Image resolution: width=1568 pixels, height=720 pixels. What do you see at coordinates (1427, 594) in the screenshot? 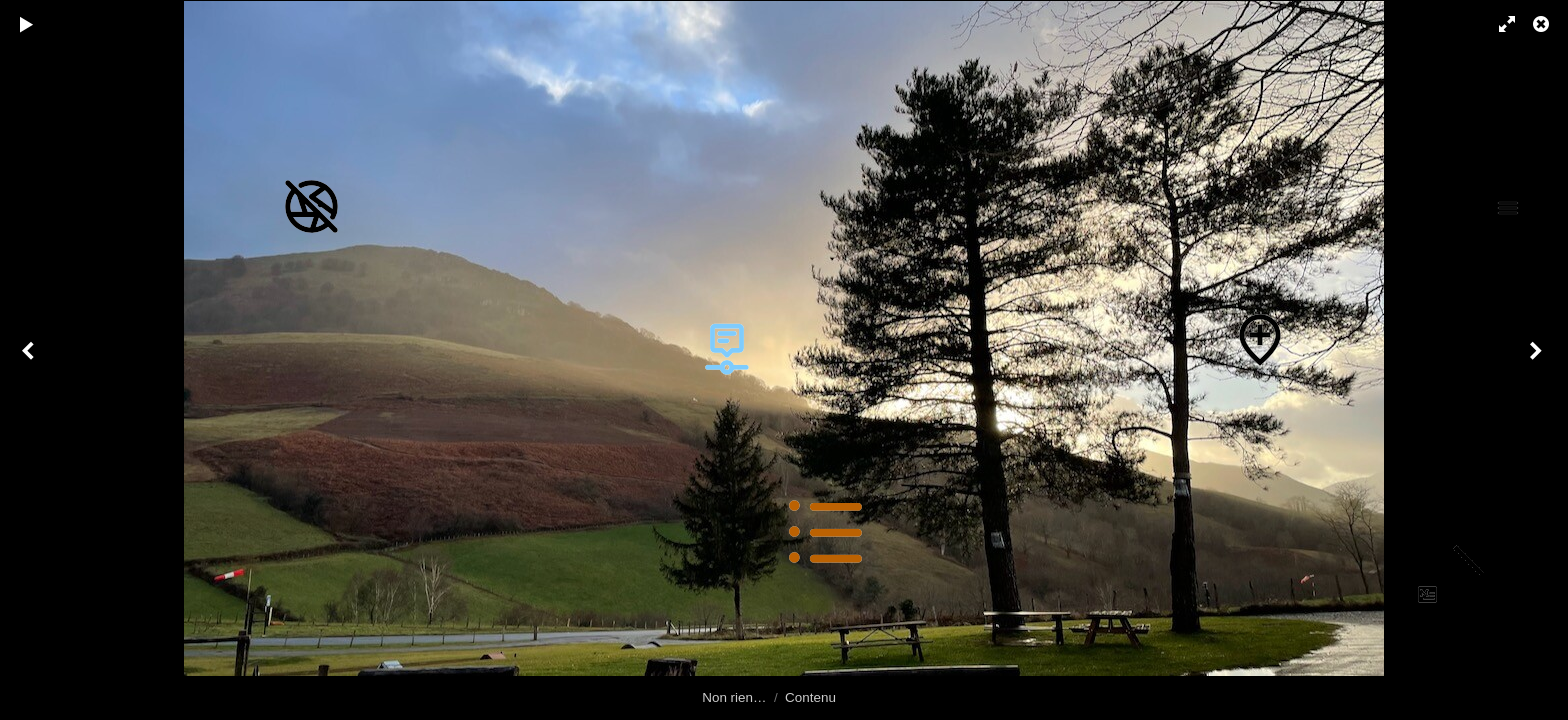
I see `open article on Medium` at bounding box center [1427, 594].